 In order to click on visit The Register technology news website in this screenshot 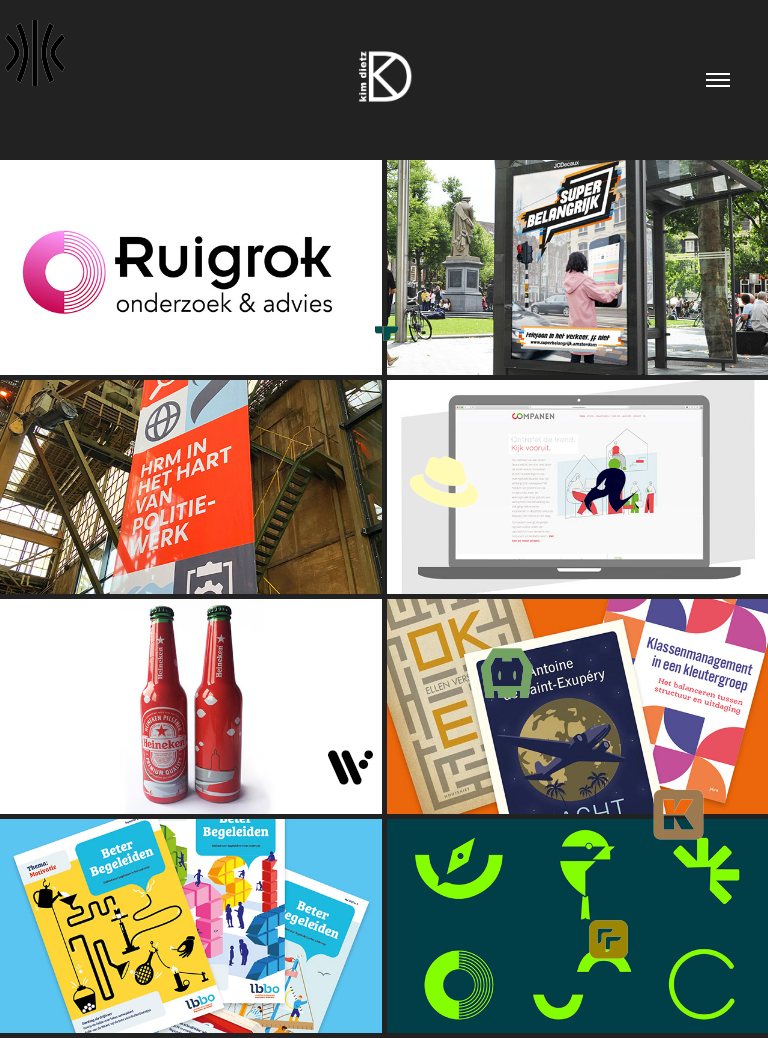, I will do `click(611, 490)`.